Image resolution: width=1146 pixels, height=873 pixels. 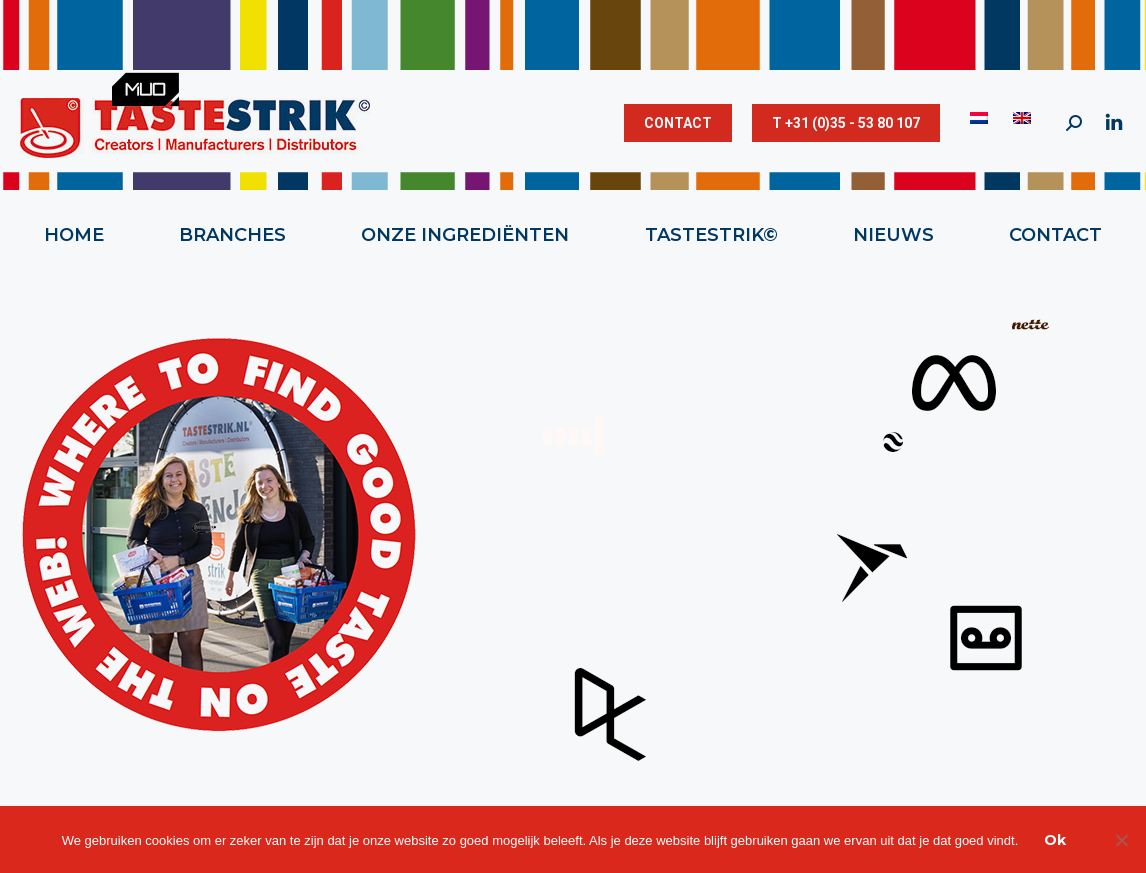 I want to click on play or access cassette tape audio, so click(x=986, y=638).